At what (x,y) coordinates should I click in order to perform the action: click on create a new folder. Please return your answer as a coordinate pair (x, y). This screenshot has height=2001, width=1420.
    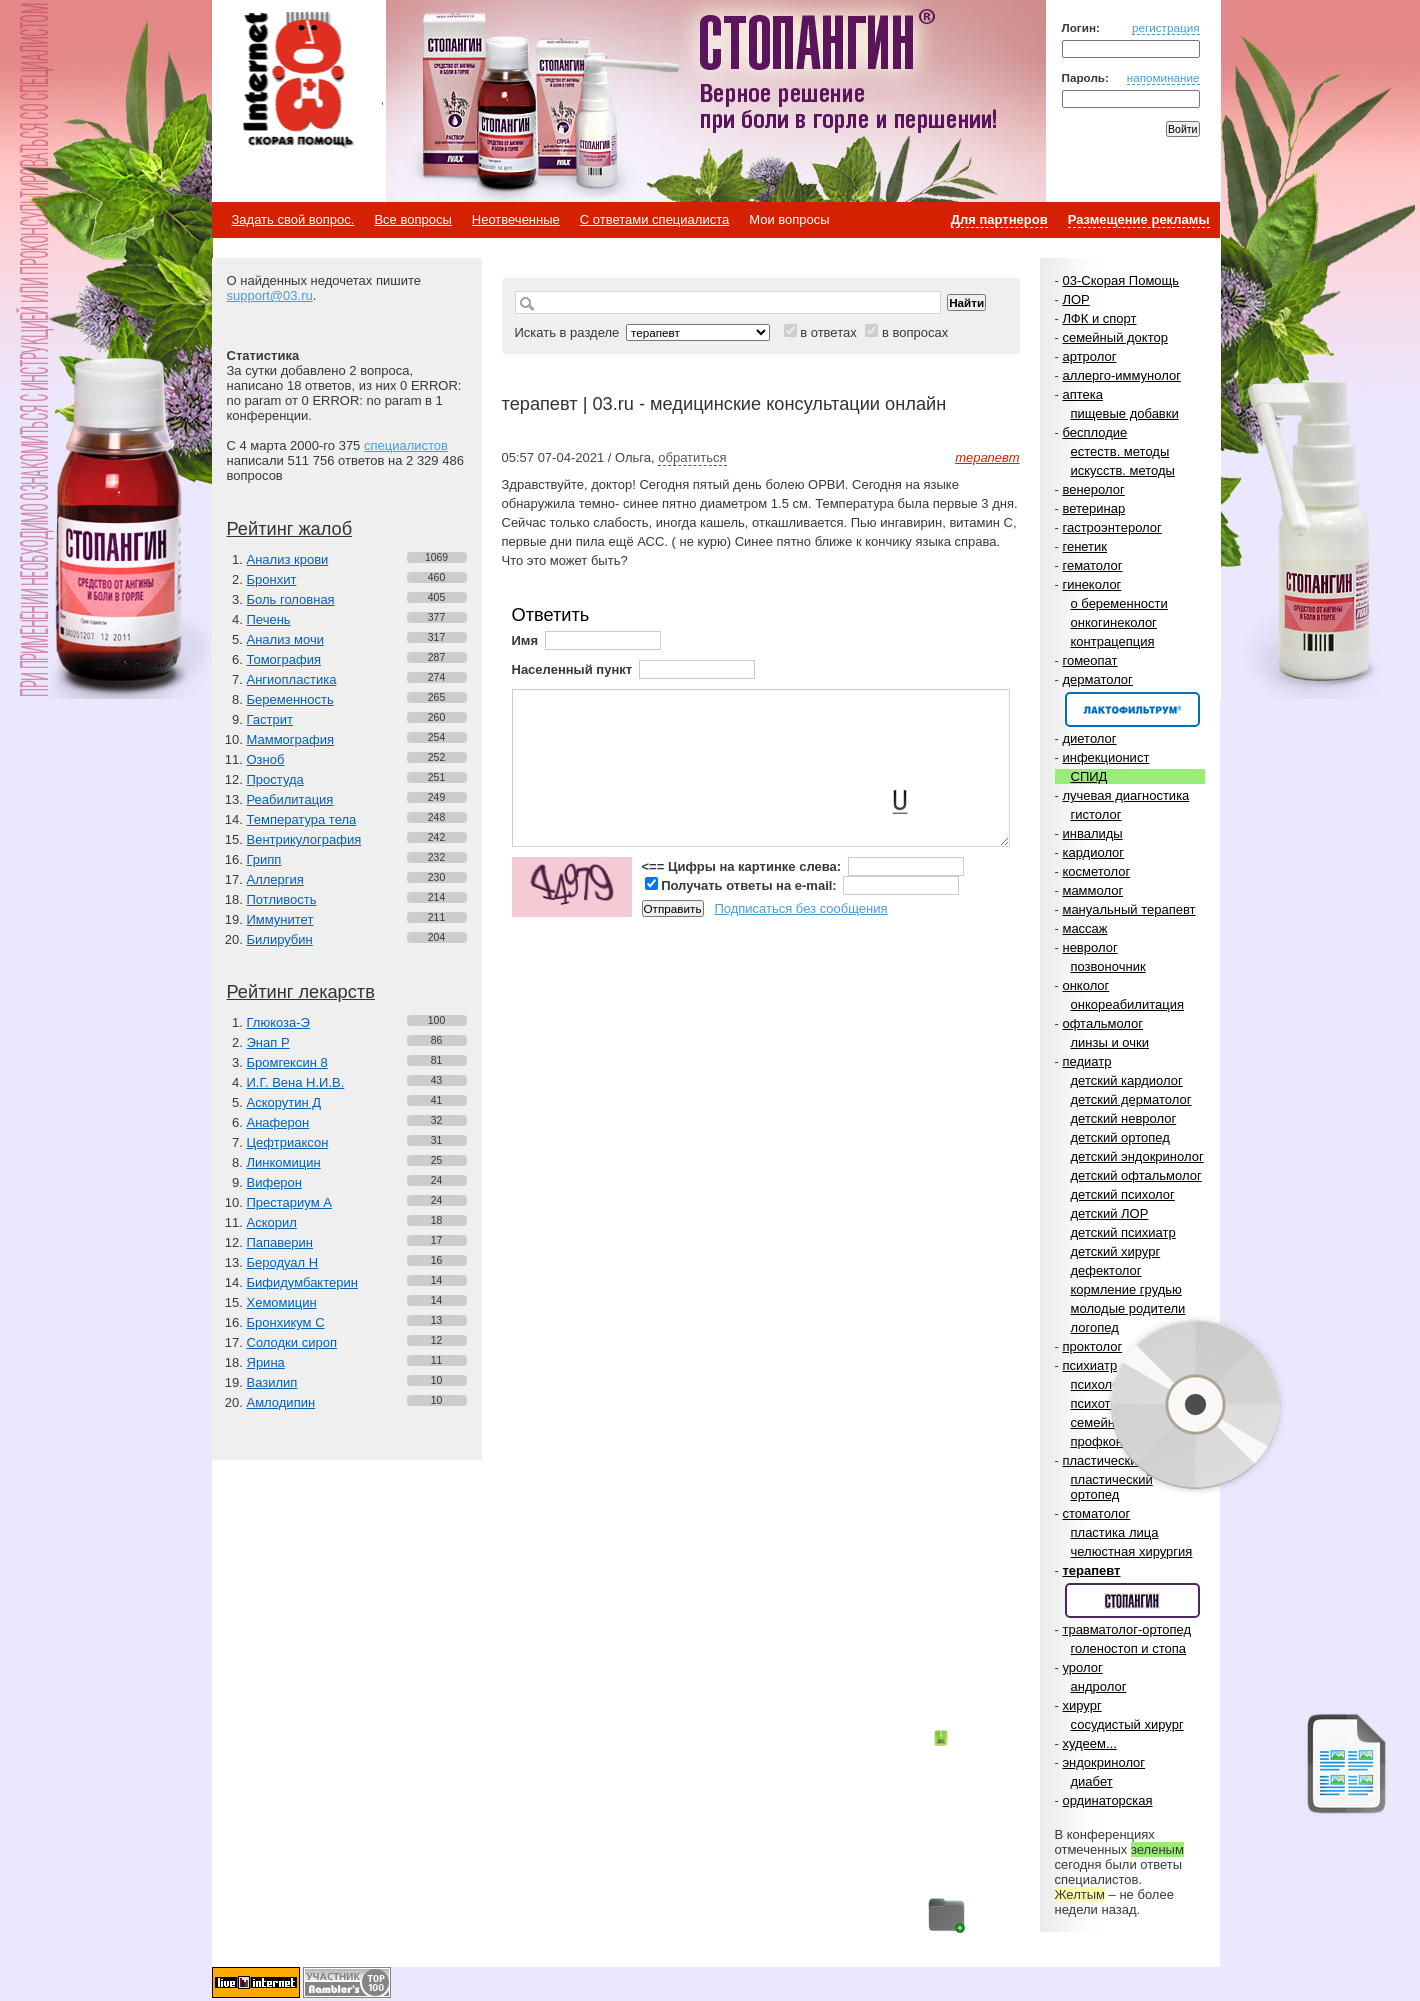
    Looking at the image, I should click on (946, 1914).